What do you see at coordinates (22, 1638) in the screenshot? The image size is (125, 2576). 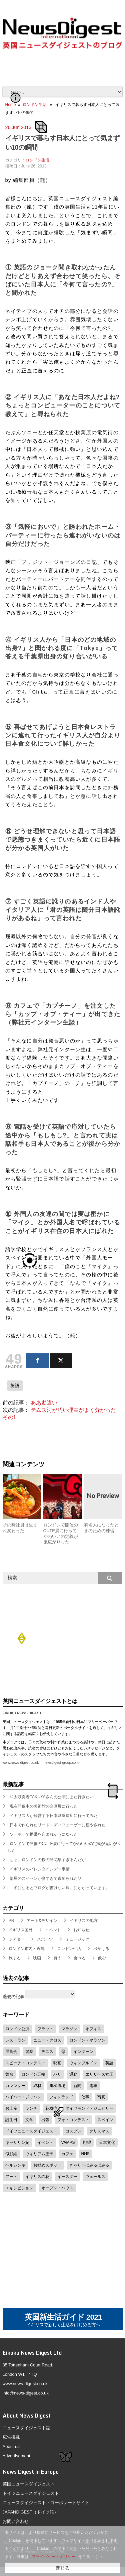 I see `view ethereum wallet balance` at bounding box center [22, 1638].